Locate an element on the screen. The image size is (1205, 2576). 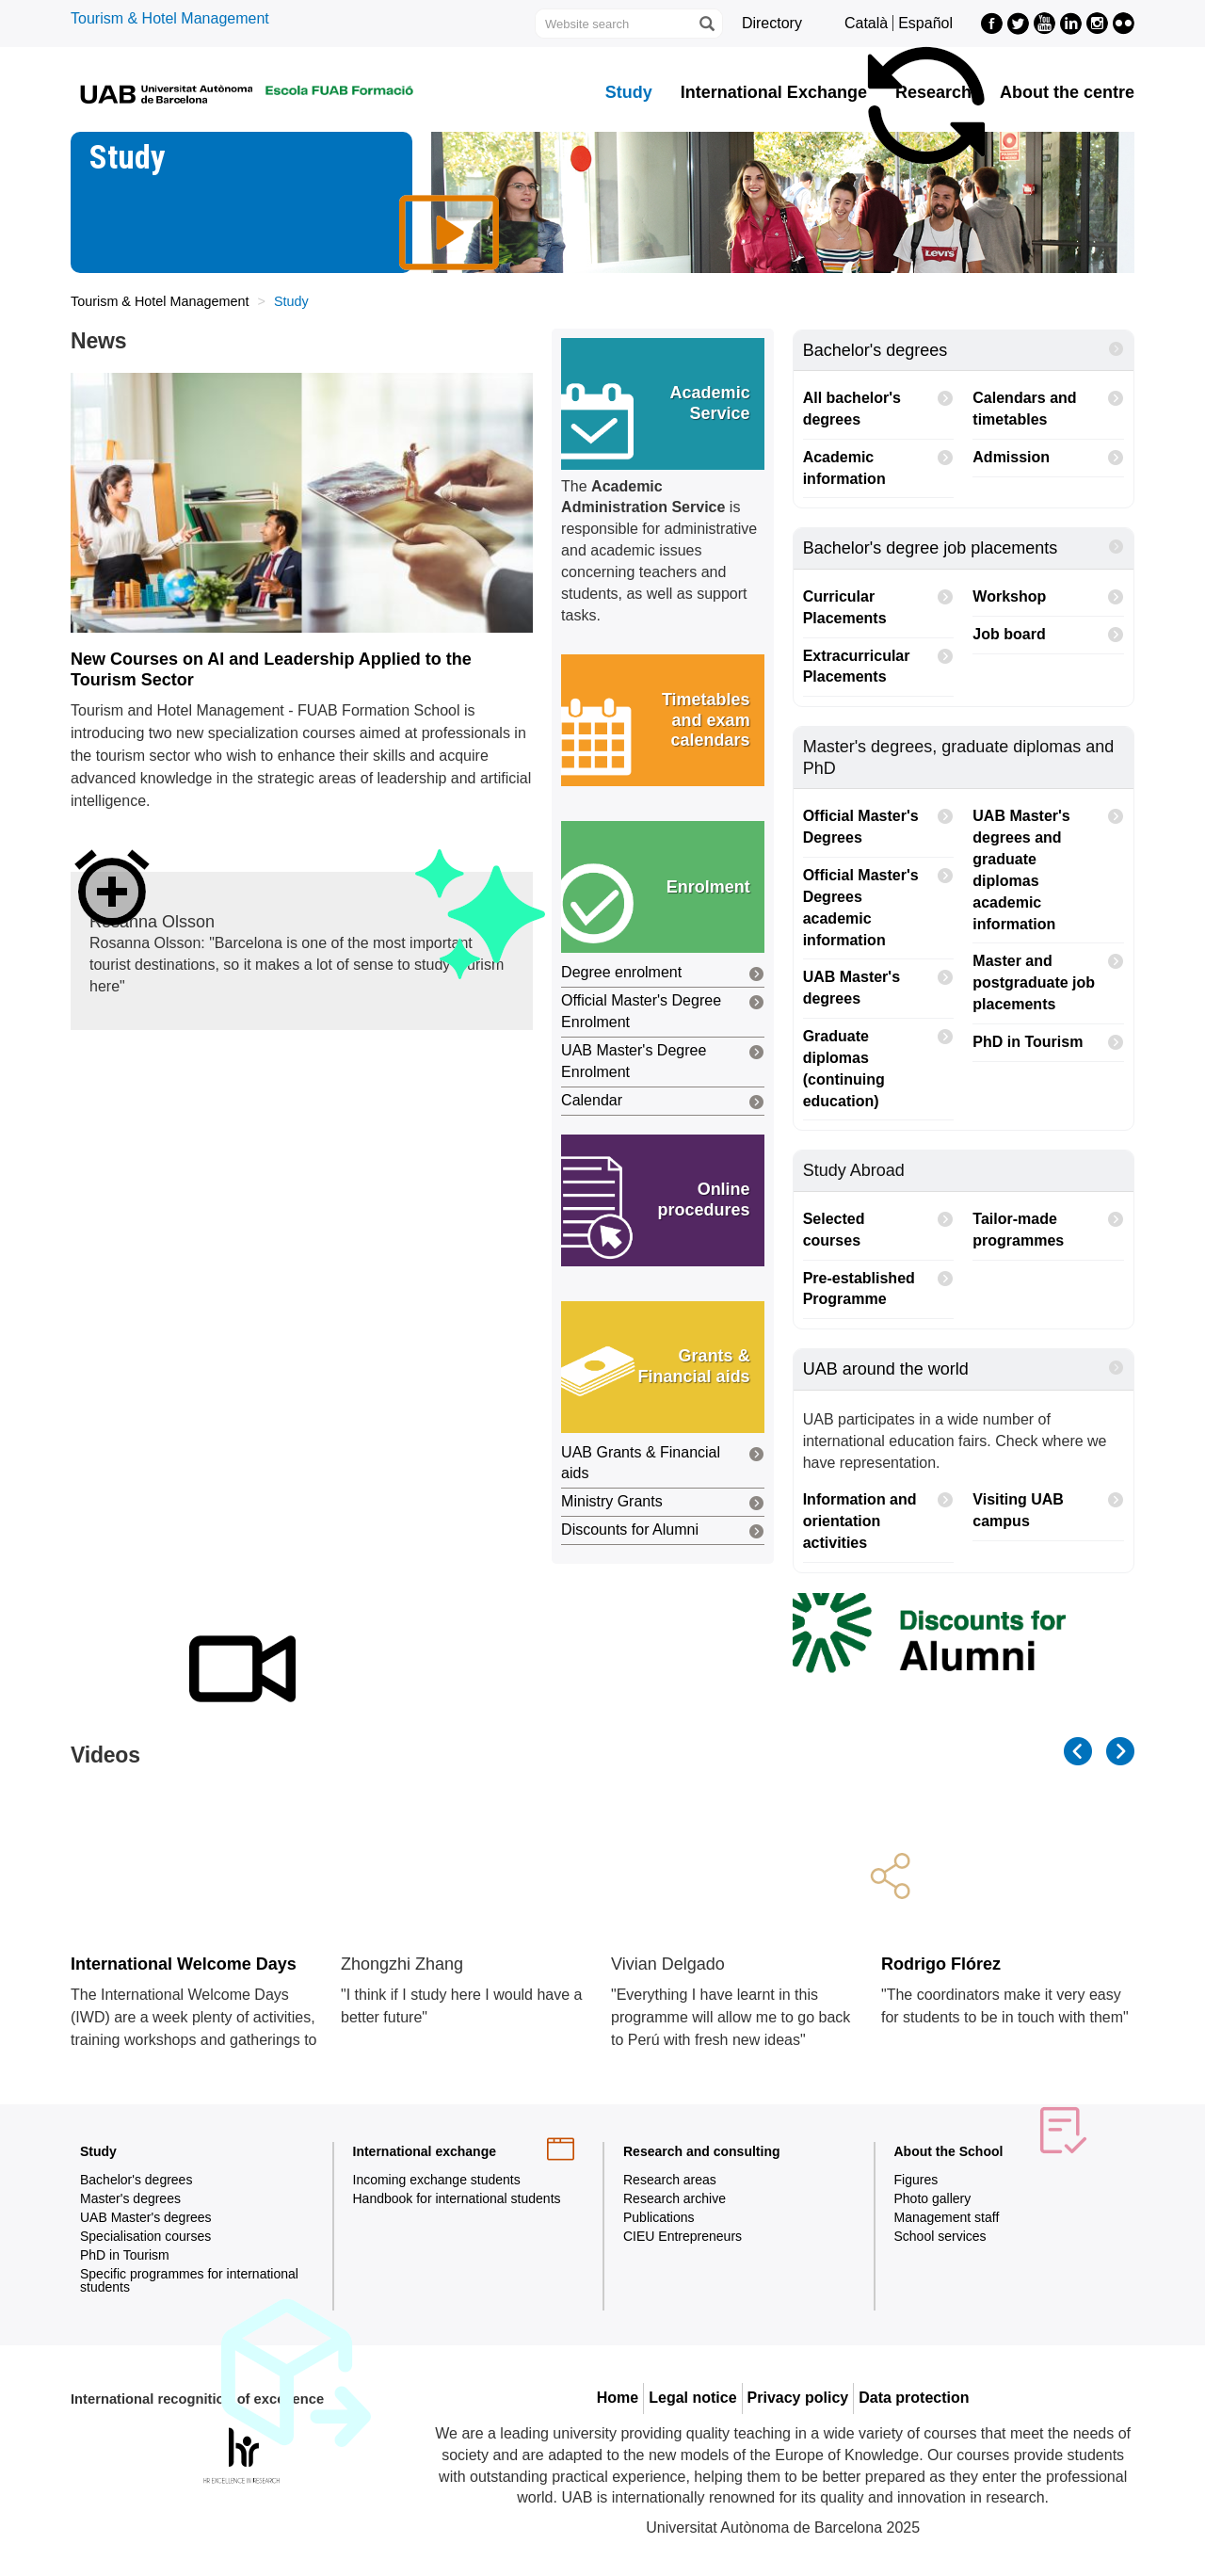
add a new alarm is located at coordinates (112, 888).